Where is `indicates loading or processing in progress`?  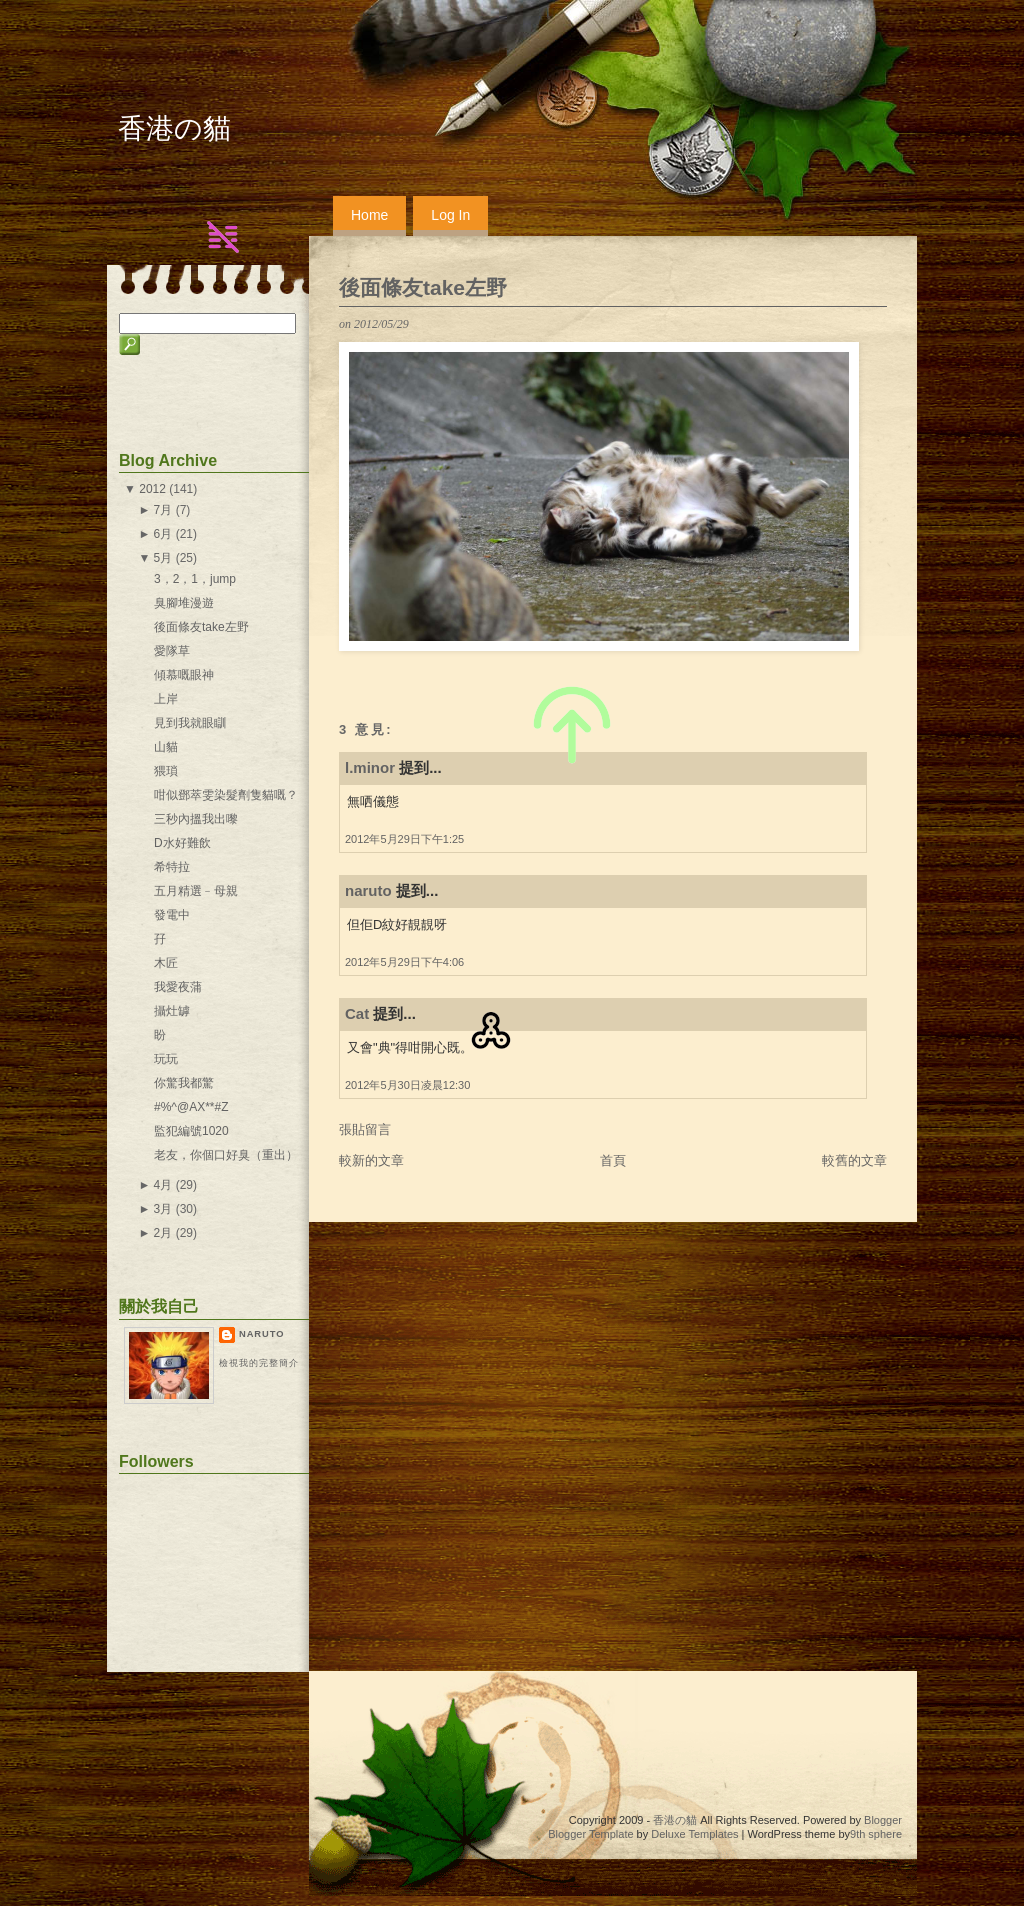
indicates loading or processing in progress is located at coordinates (491, 1033).